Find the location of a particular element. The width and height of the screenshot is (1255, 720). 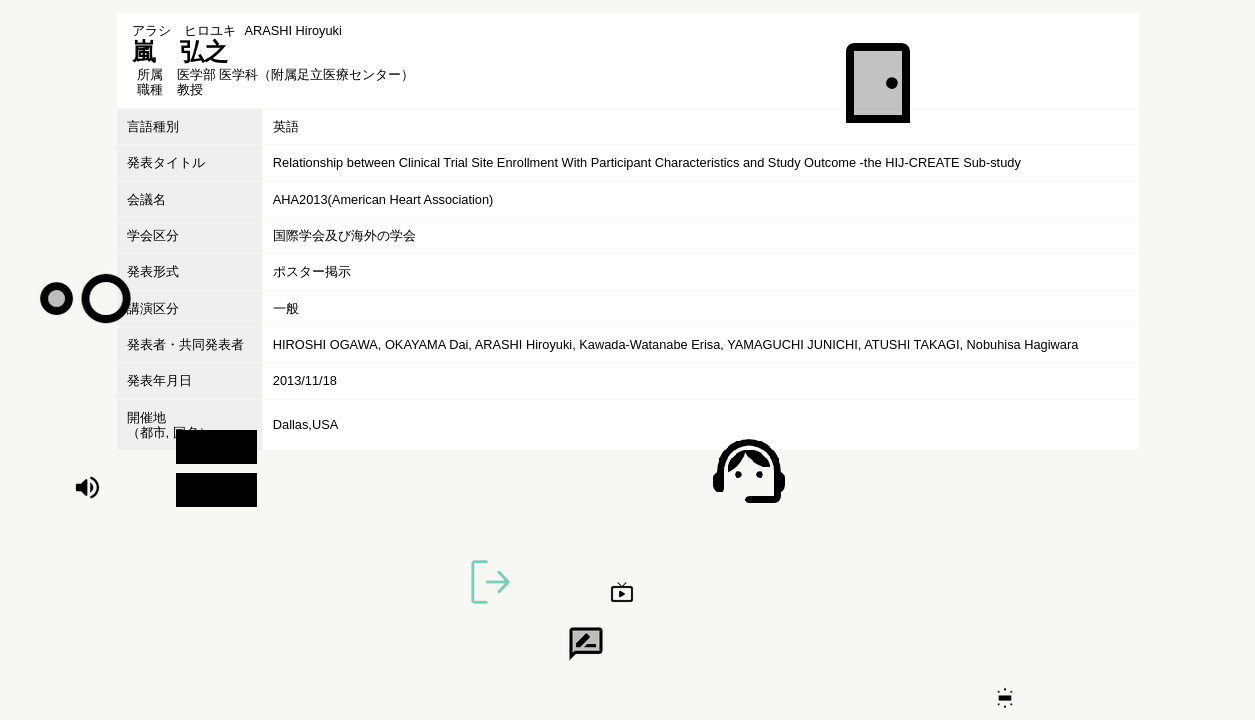

adjust screen brightness settings is located at coordinates (1005, 698).